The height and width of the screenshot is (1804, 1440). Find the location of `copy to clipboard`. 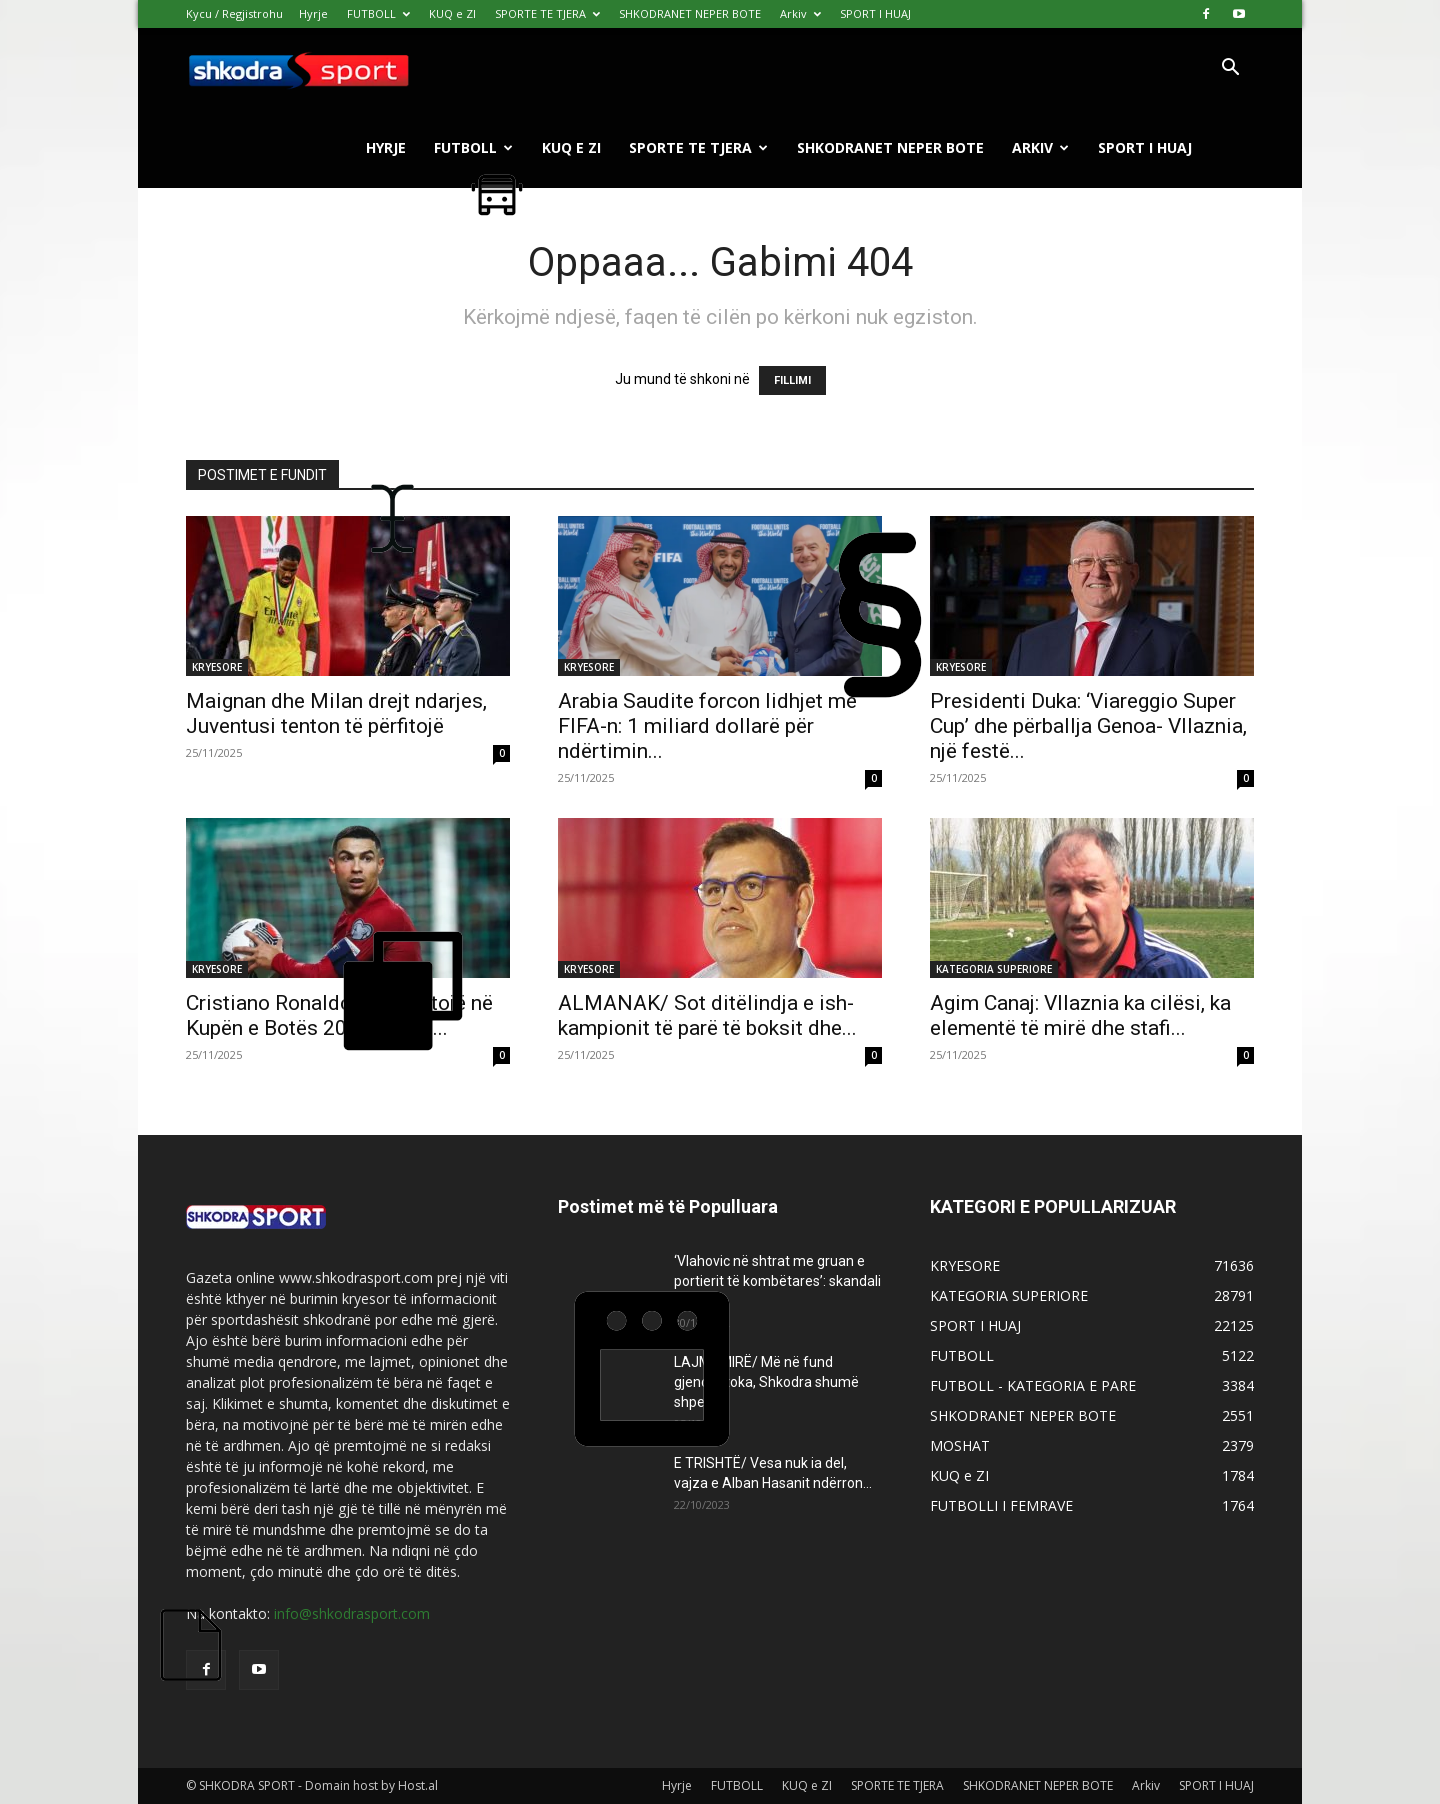

copy to clipboard is located at coordinates (403, 991).